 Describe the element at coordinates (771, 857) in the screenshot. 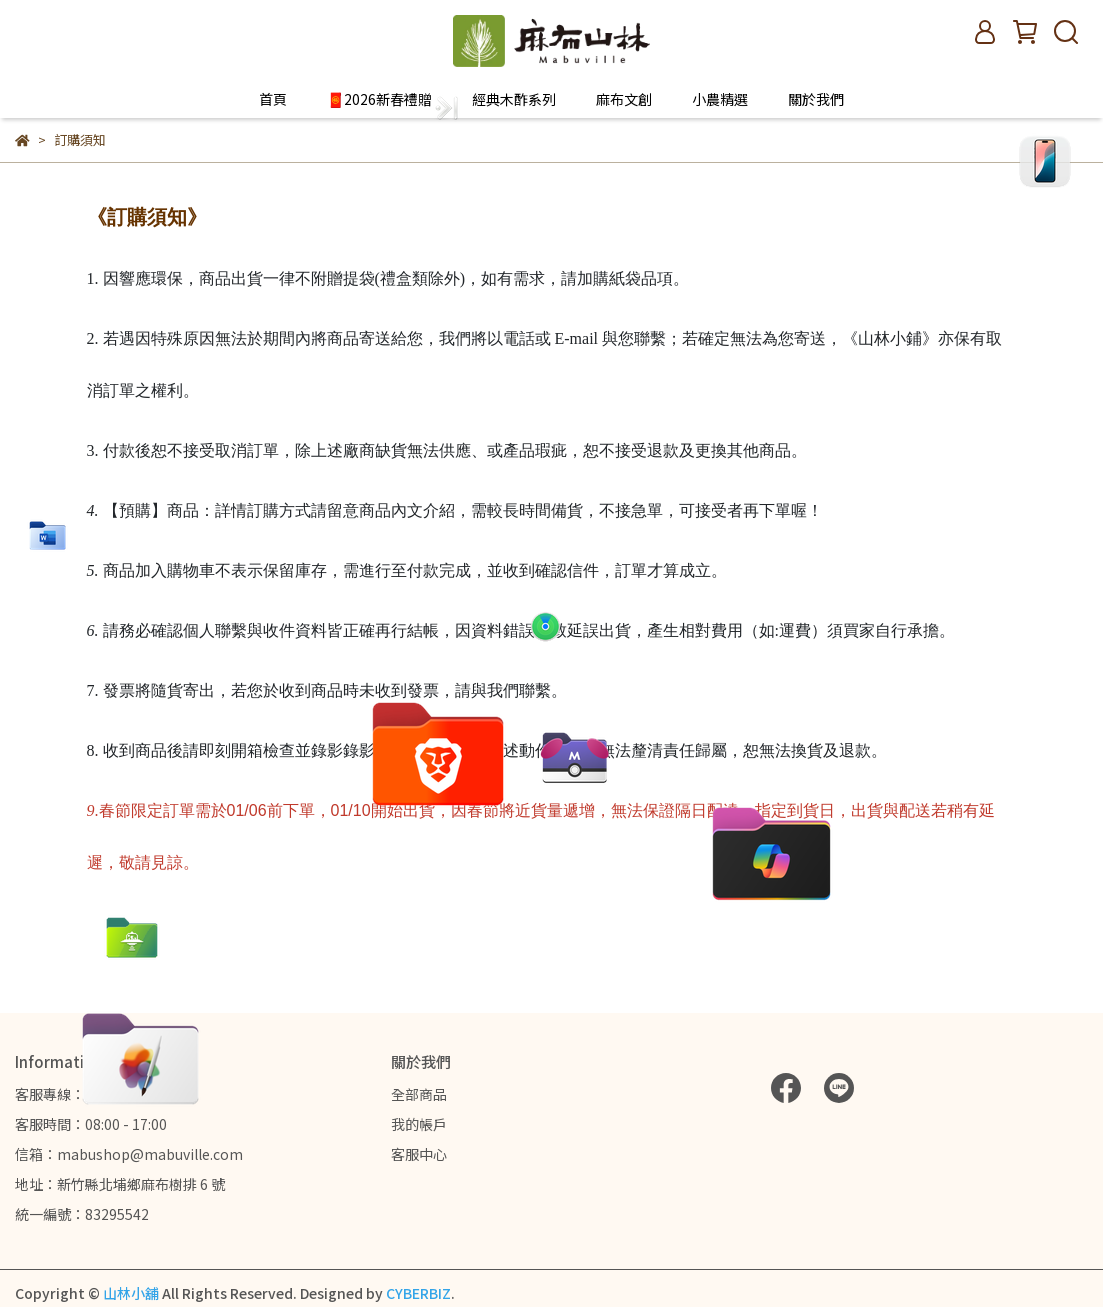

I see `open folder containing Microsoft Copilot 365 files` at that location.